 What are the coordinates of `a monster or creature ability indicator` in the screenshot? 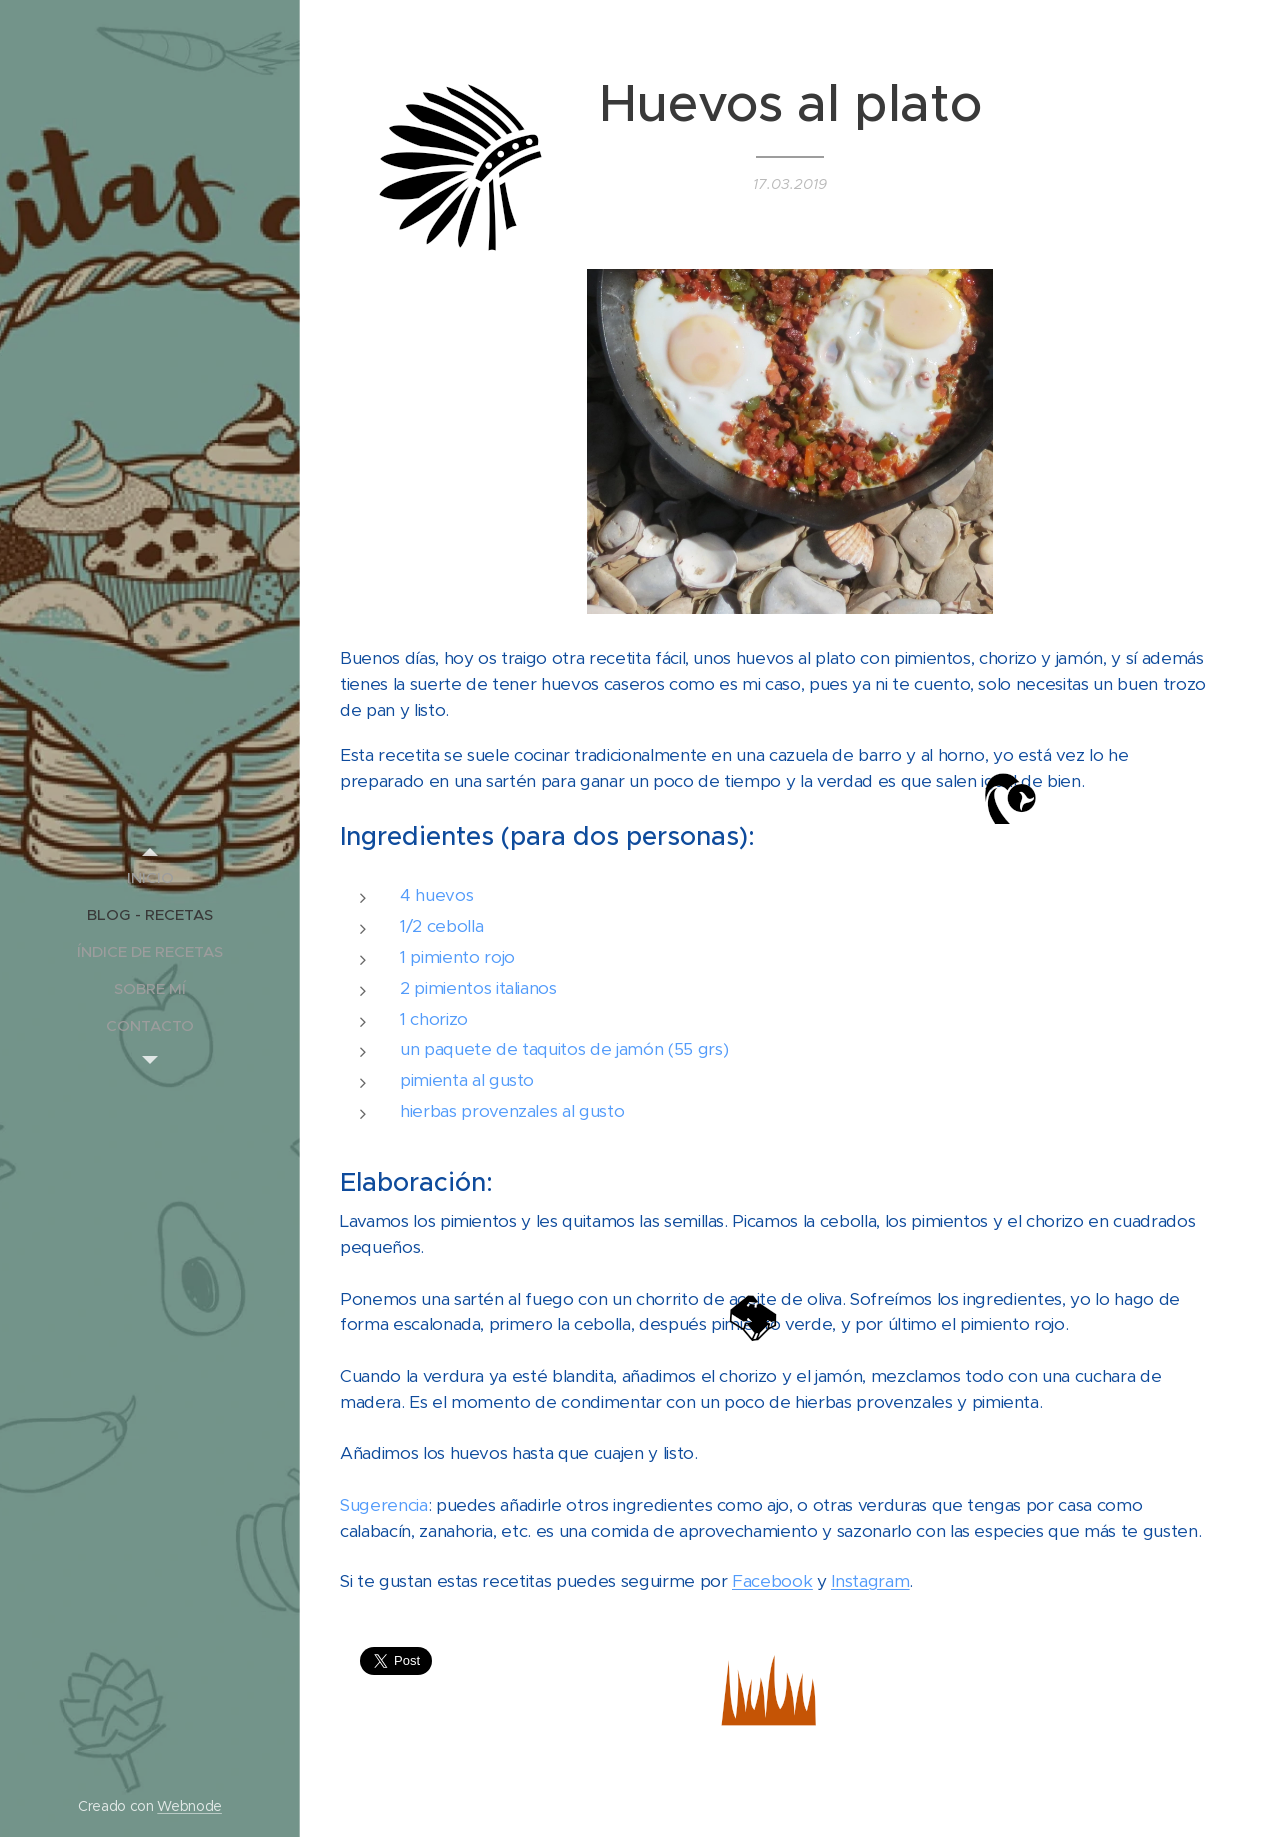 It's located at (1010, 798).